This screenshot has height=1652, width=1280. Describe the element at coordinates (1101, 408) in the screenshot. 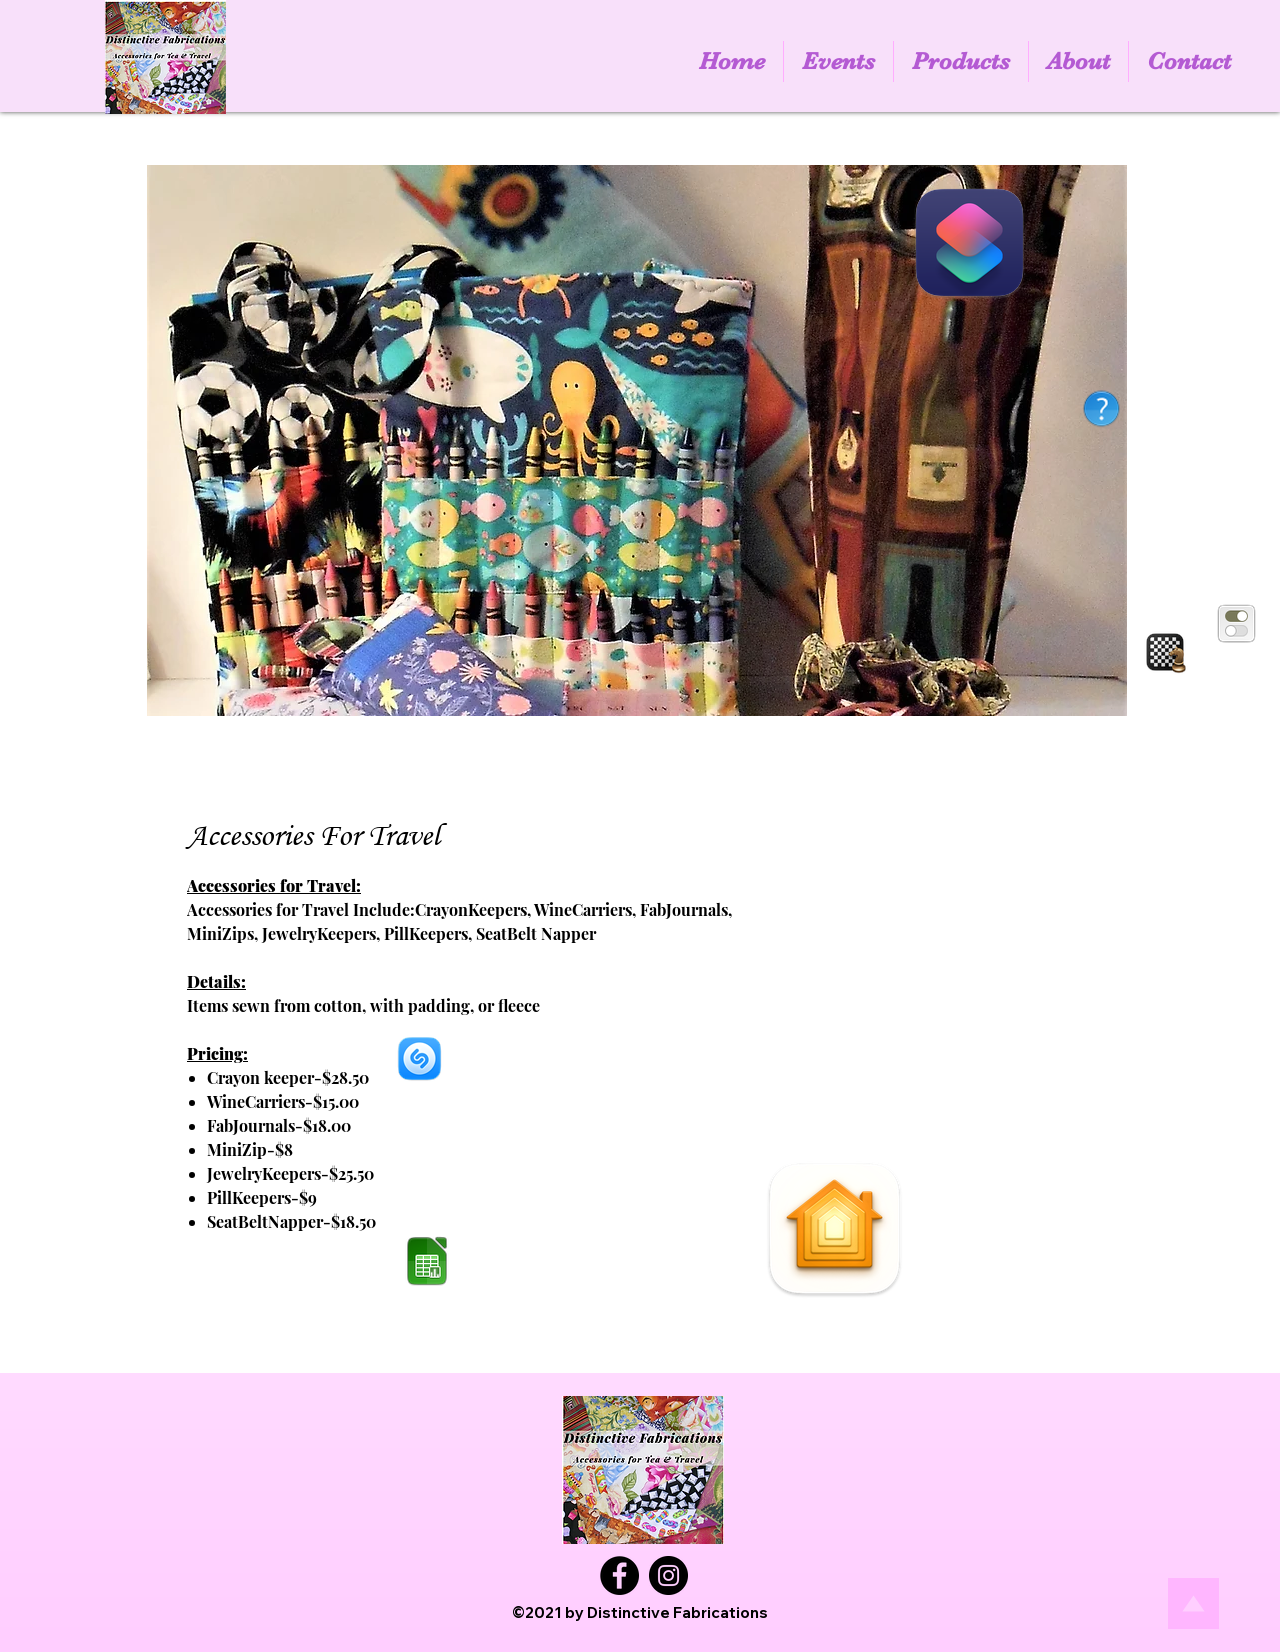

I see `open help or support center` at that location.